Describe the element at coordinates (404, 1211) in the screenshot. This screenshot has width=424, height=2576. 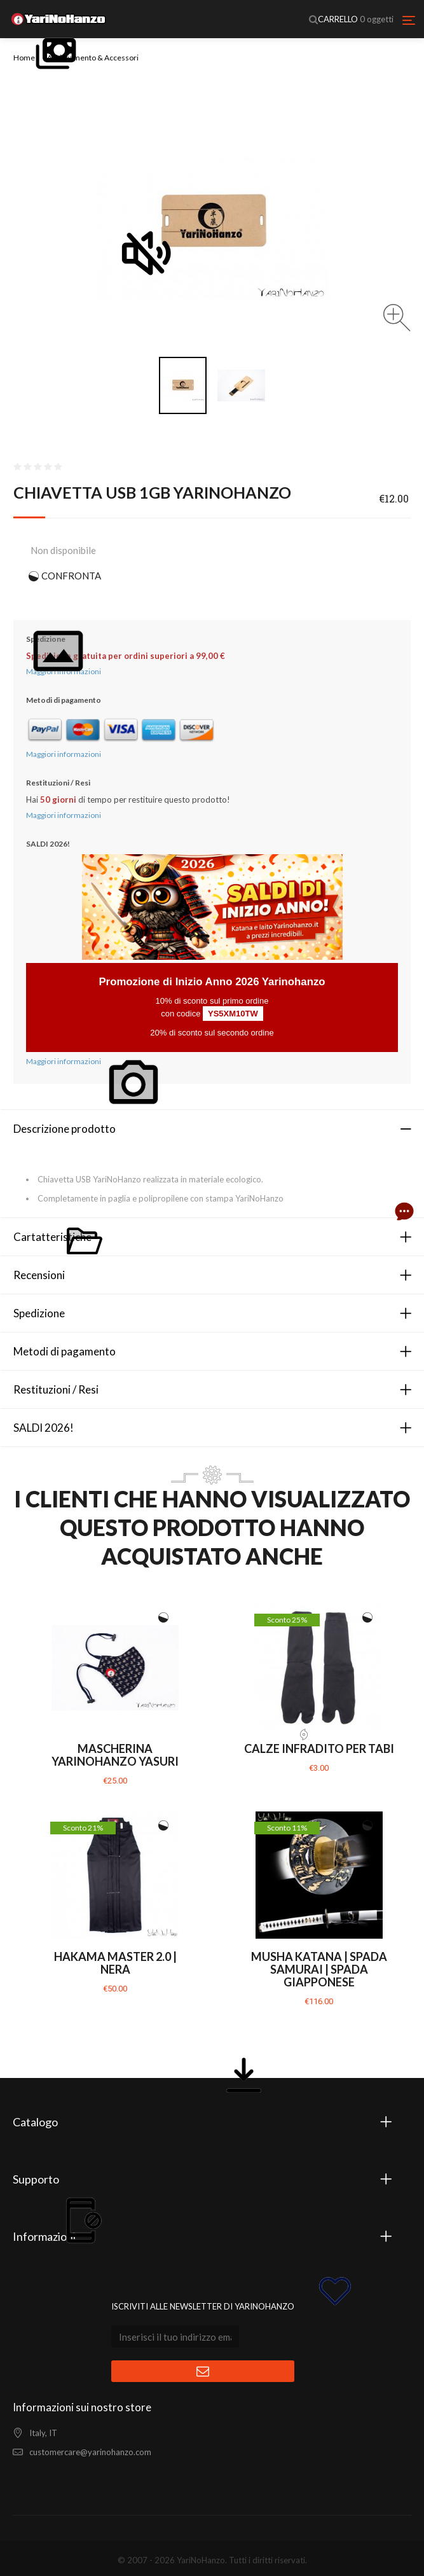
I see `open messaging or chat` at that location.